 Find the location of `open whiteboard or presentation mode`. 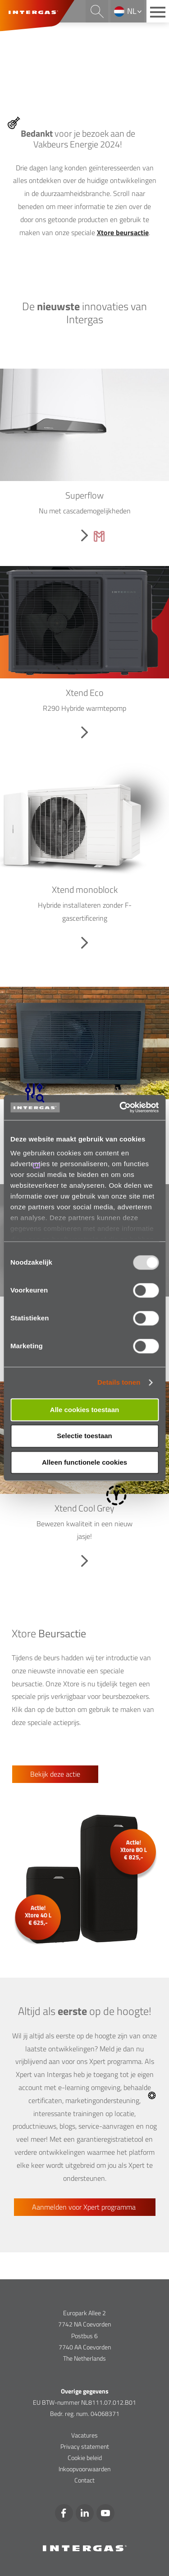

open whiteboard or presentation mode is located at coordinates (37, 1166).